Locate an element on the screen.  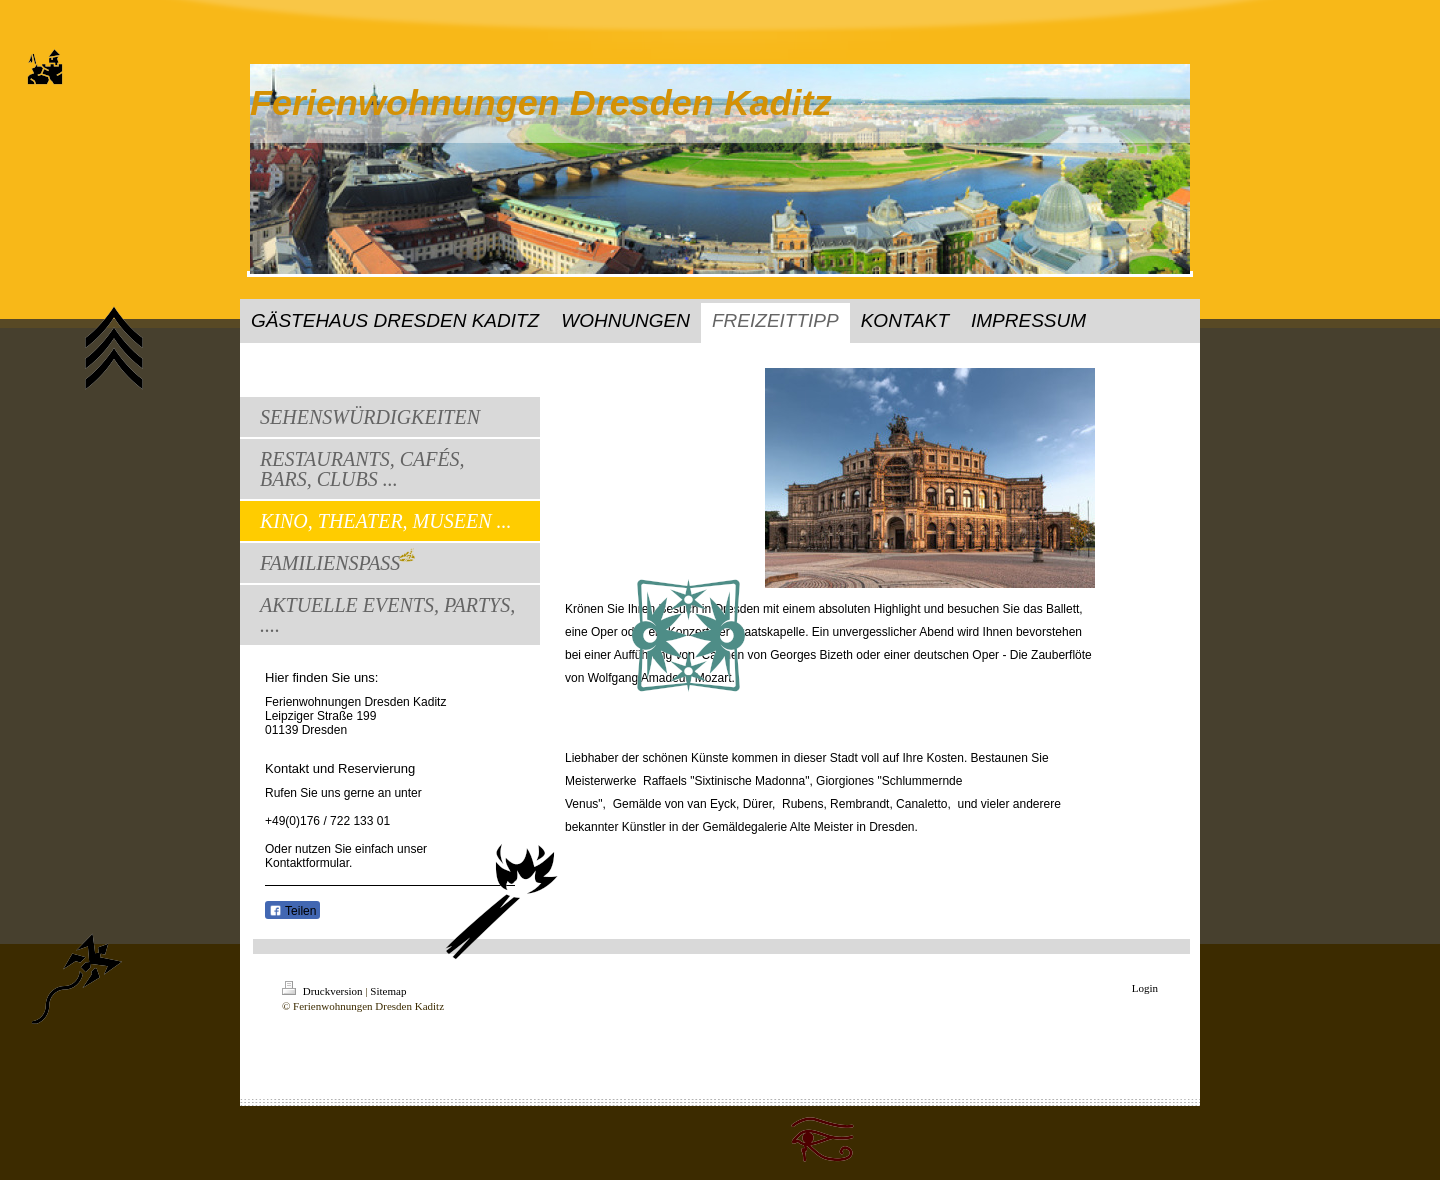
indicates a torch or light source item in inventory is located at coordinates (501, 901).